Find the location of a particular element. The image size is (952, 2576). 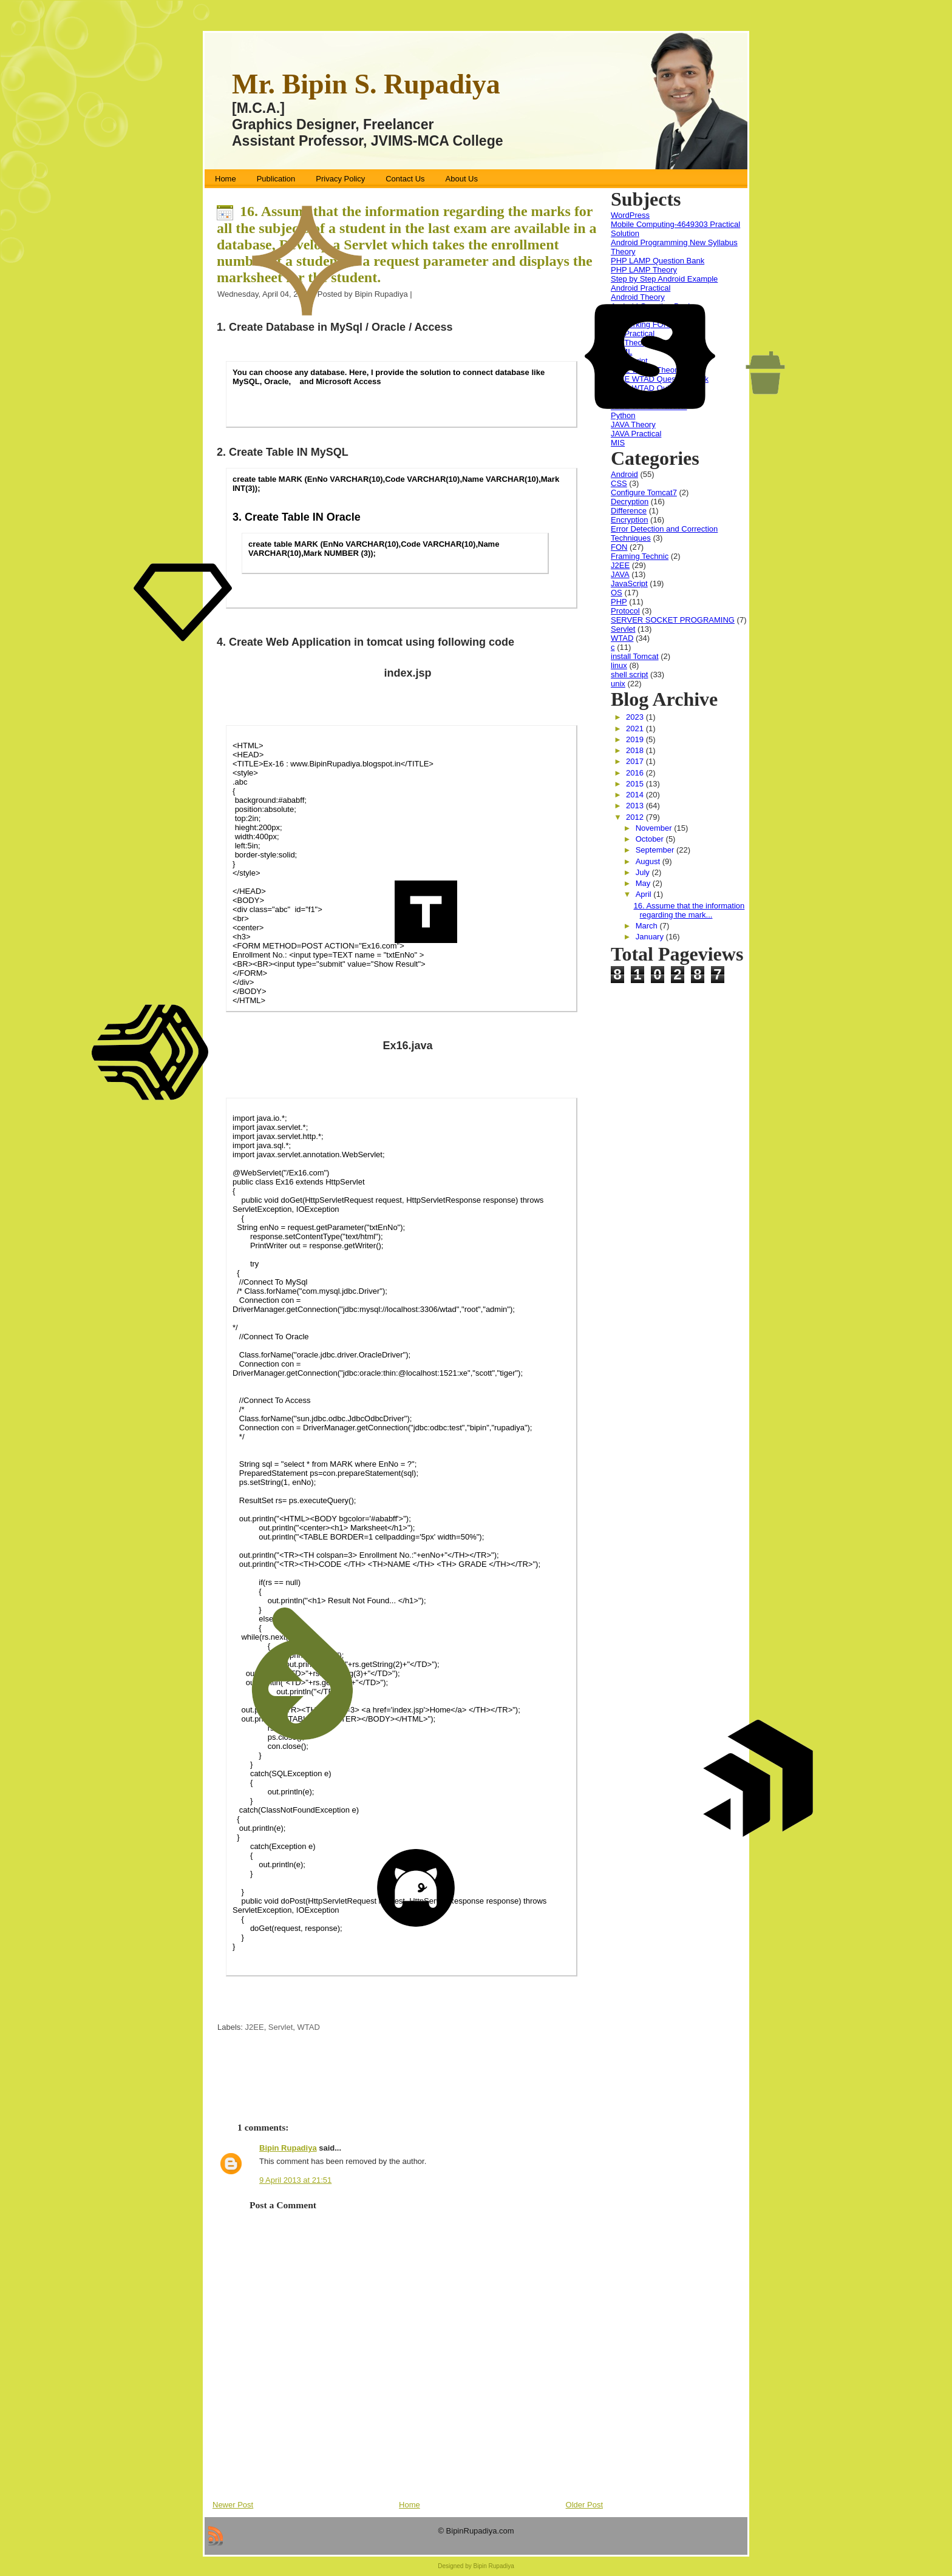

progress software company logo is located at coordinates (758, 1778).